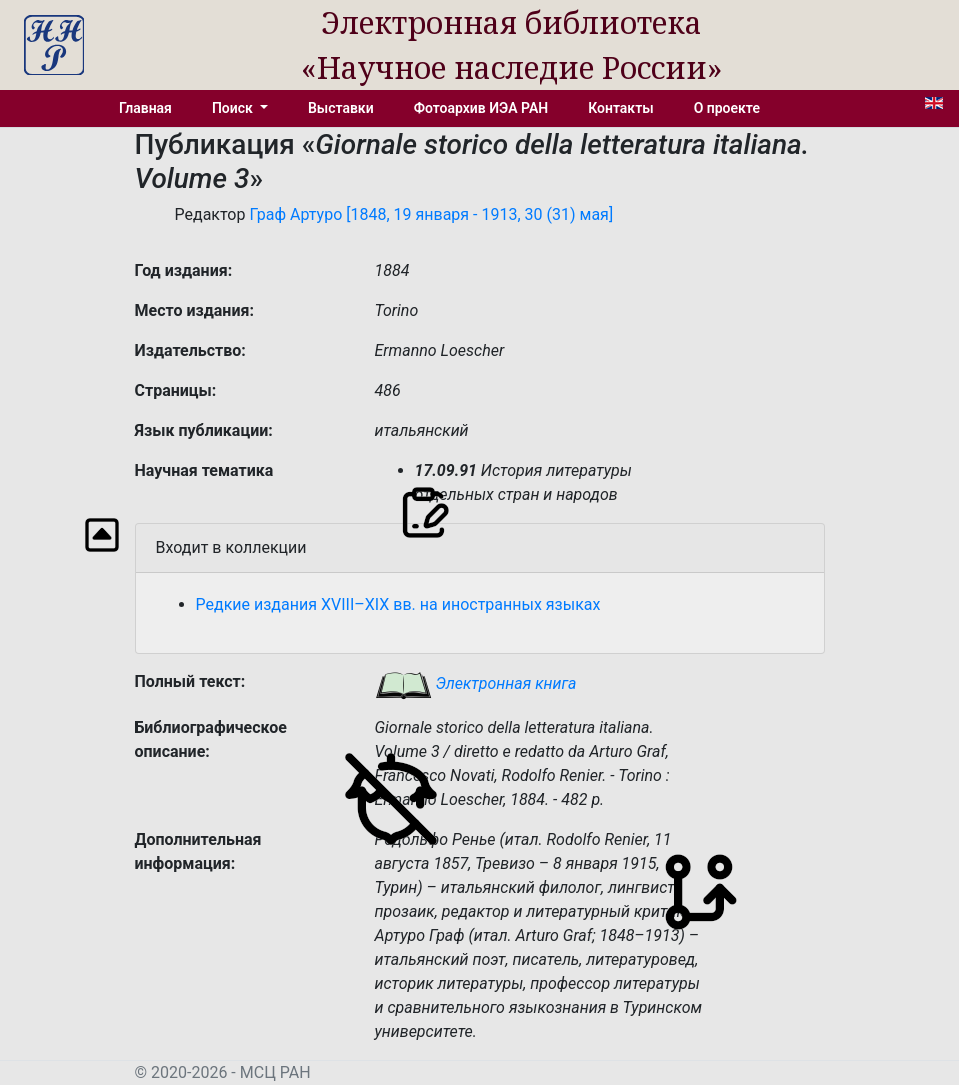 The height and width of the screenshot is (1085, 959). I want to click on create a new branch in version control, so click(699, 892).